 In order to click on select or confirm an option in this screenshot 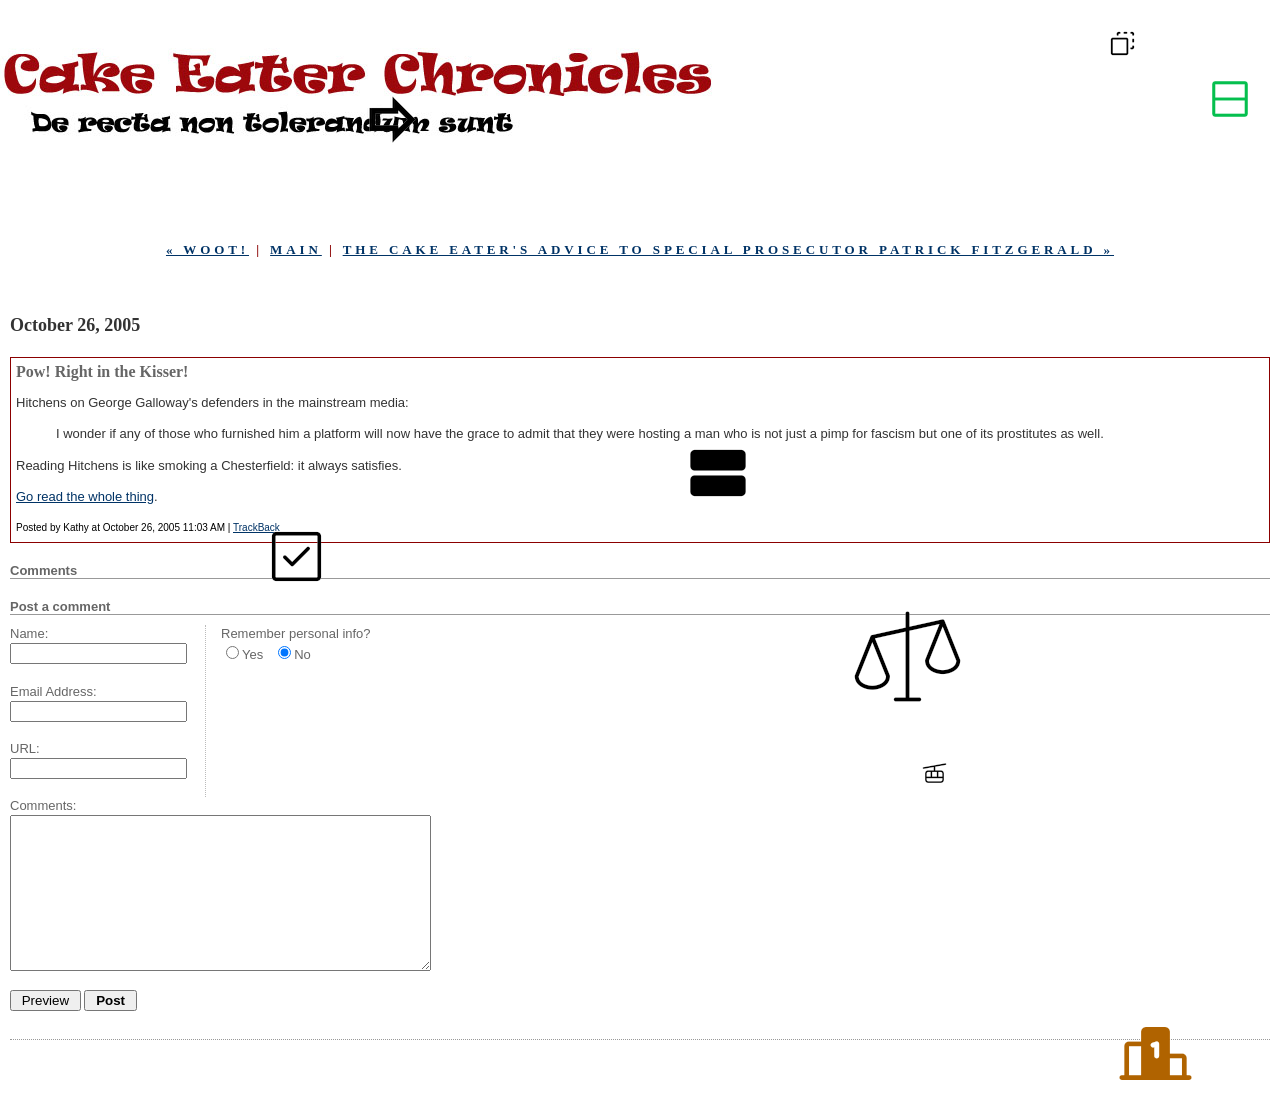, I will do `click(296, 556)`.